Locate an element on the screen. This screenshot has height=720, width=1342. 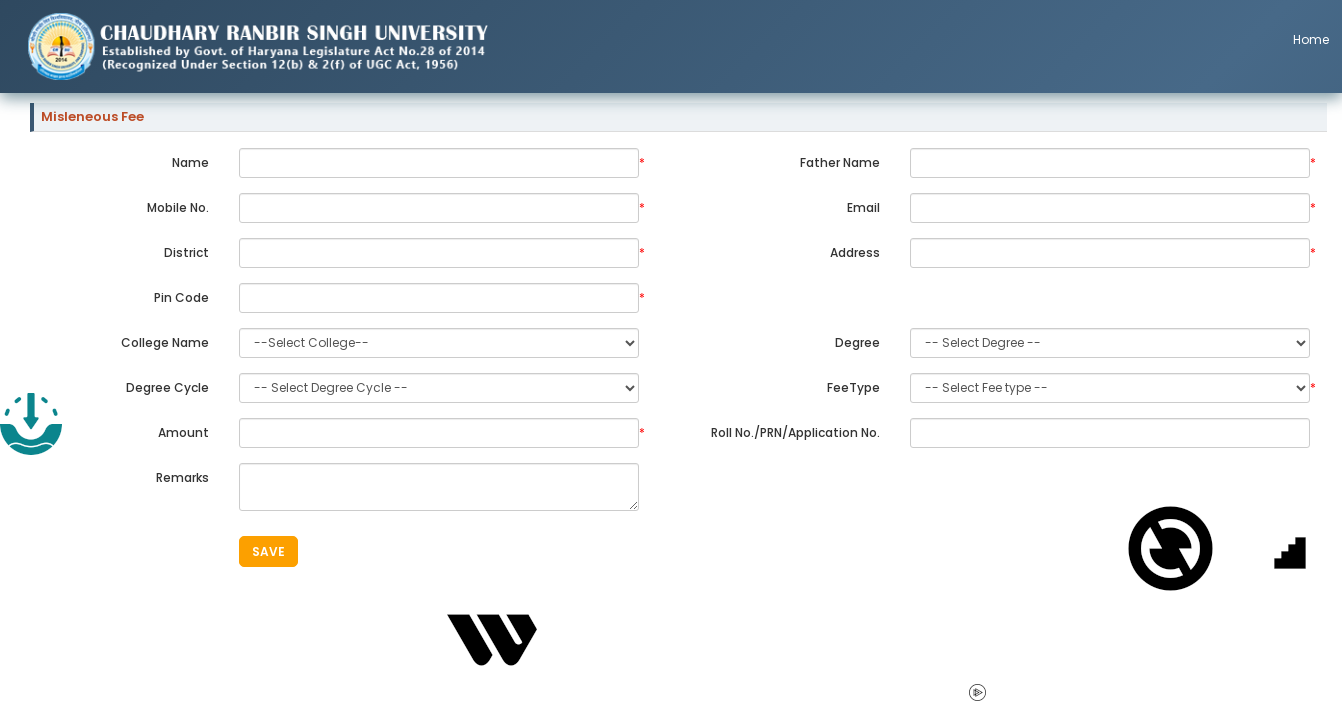
open AB Download Manager application is located at coordinates (31, 424).